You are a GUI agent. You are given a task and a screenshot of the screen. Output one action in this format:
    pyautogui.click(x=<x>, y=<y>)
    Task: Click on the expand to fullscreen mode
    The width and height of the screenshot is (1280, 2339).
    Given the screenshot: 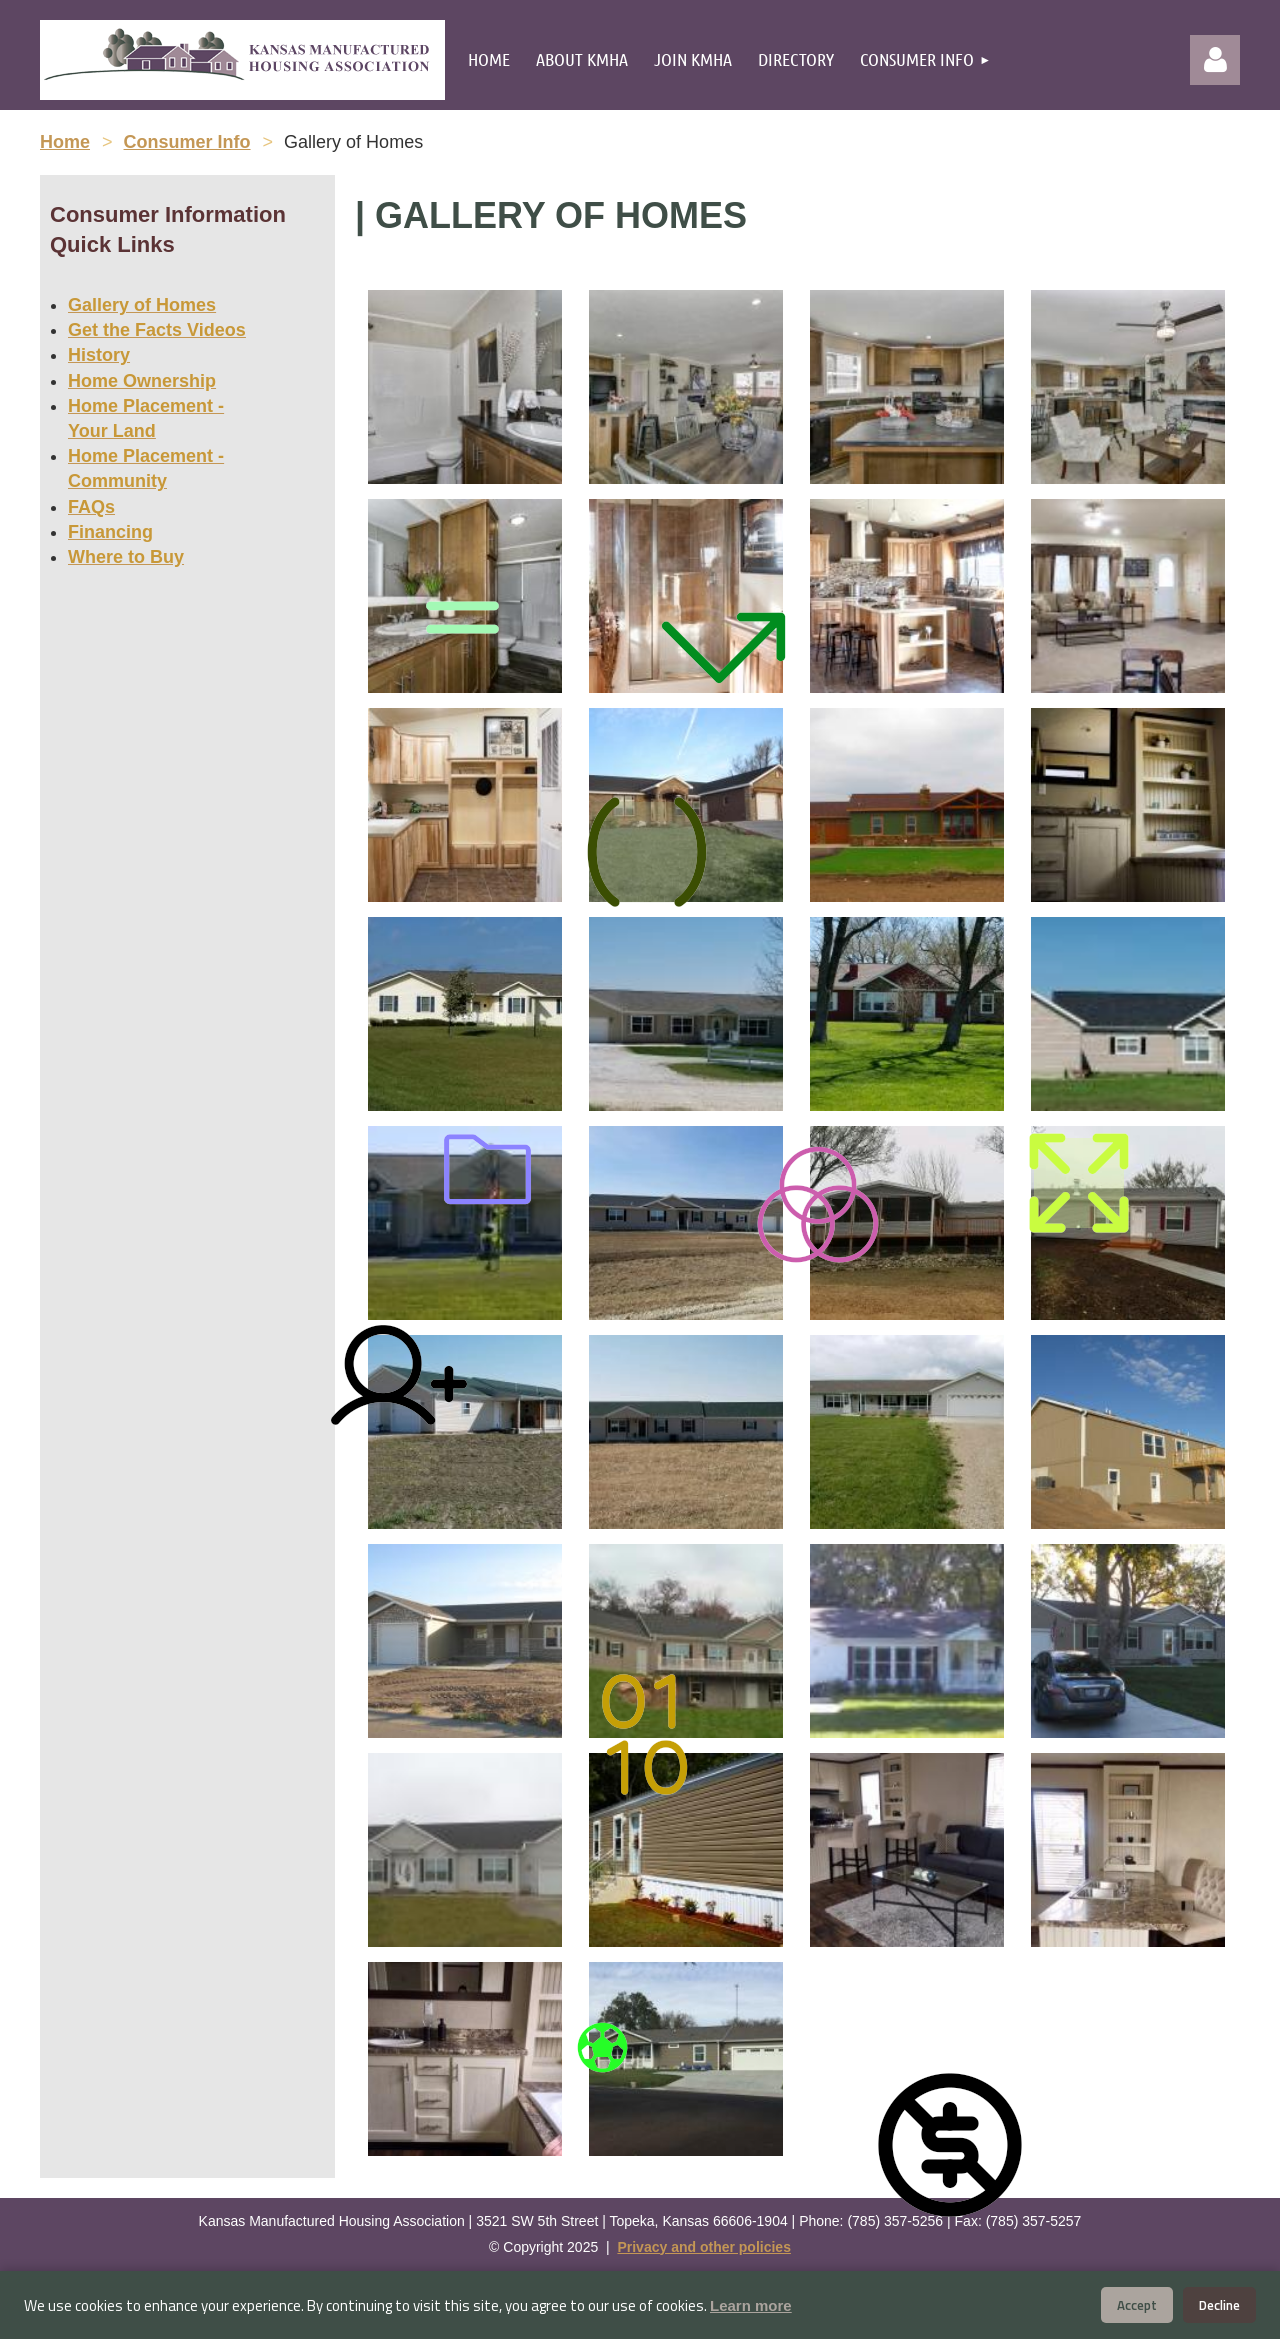 What is the action you would take?
    pyautogui.click(x=1079, y=1183)
    